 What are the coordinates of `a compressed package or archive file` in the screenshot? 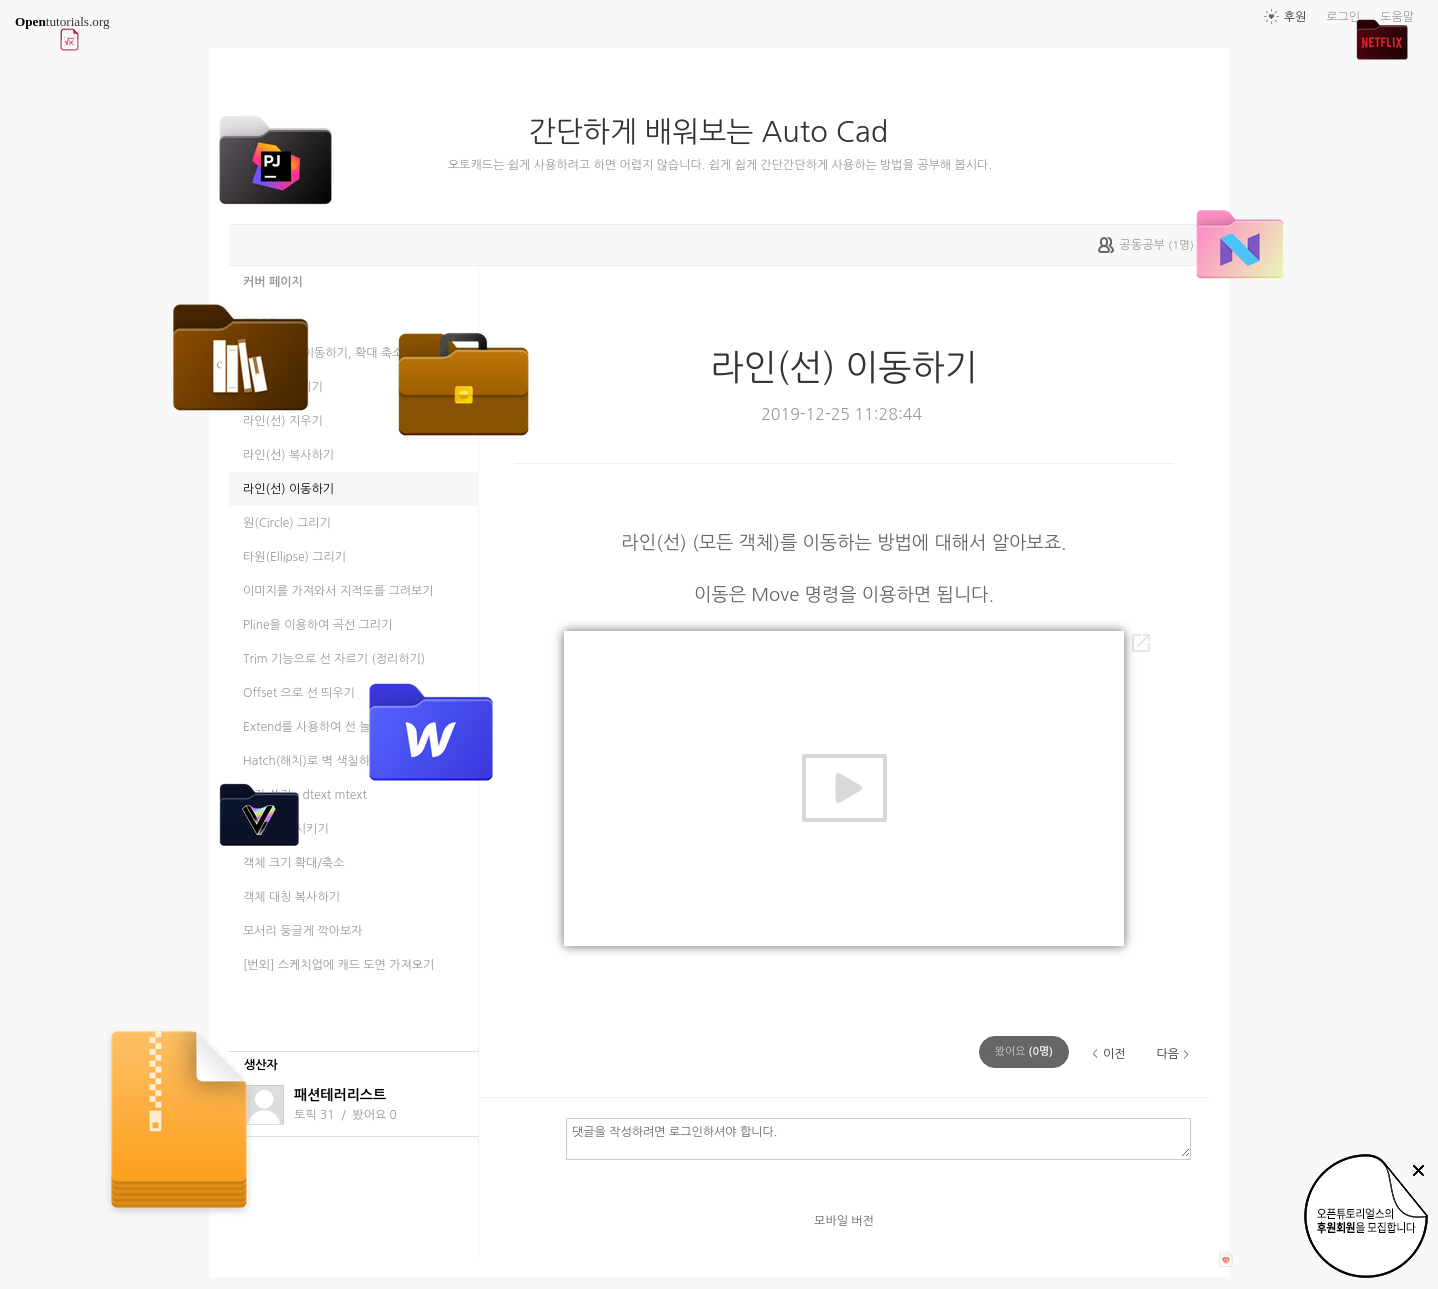 It's located at (179, 1123).